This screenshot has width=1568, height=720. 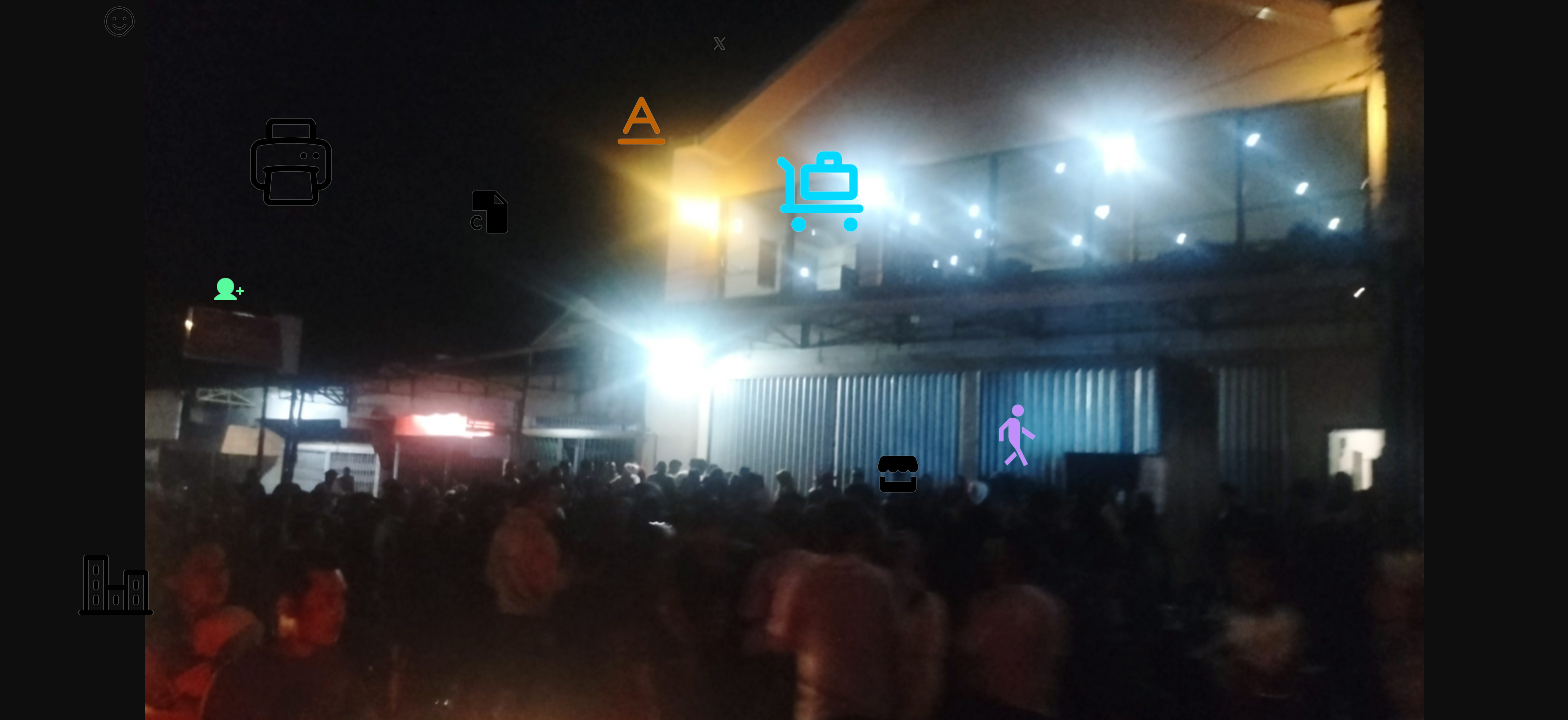 I want to click on add a new contact or friend, so click(x=228, y=290).